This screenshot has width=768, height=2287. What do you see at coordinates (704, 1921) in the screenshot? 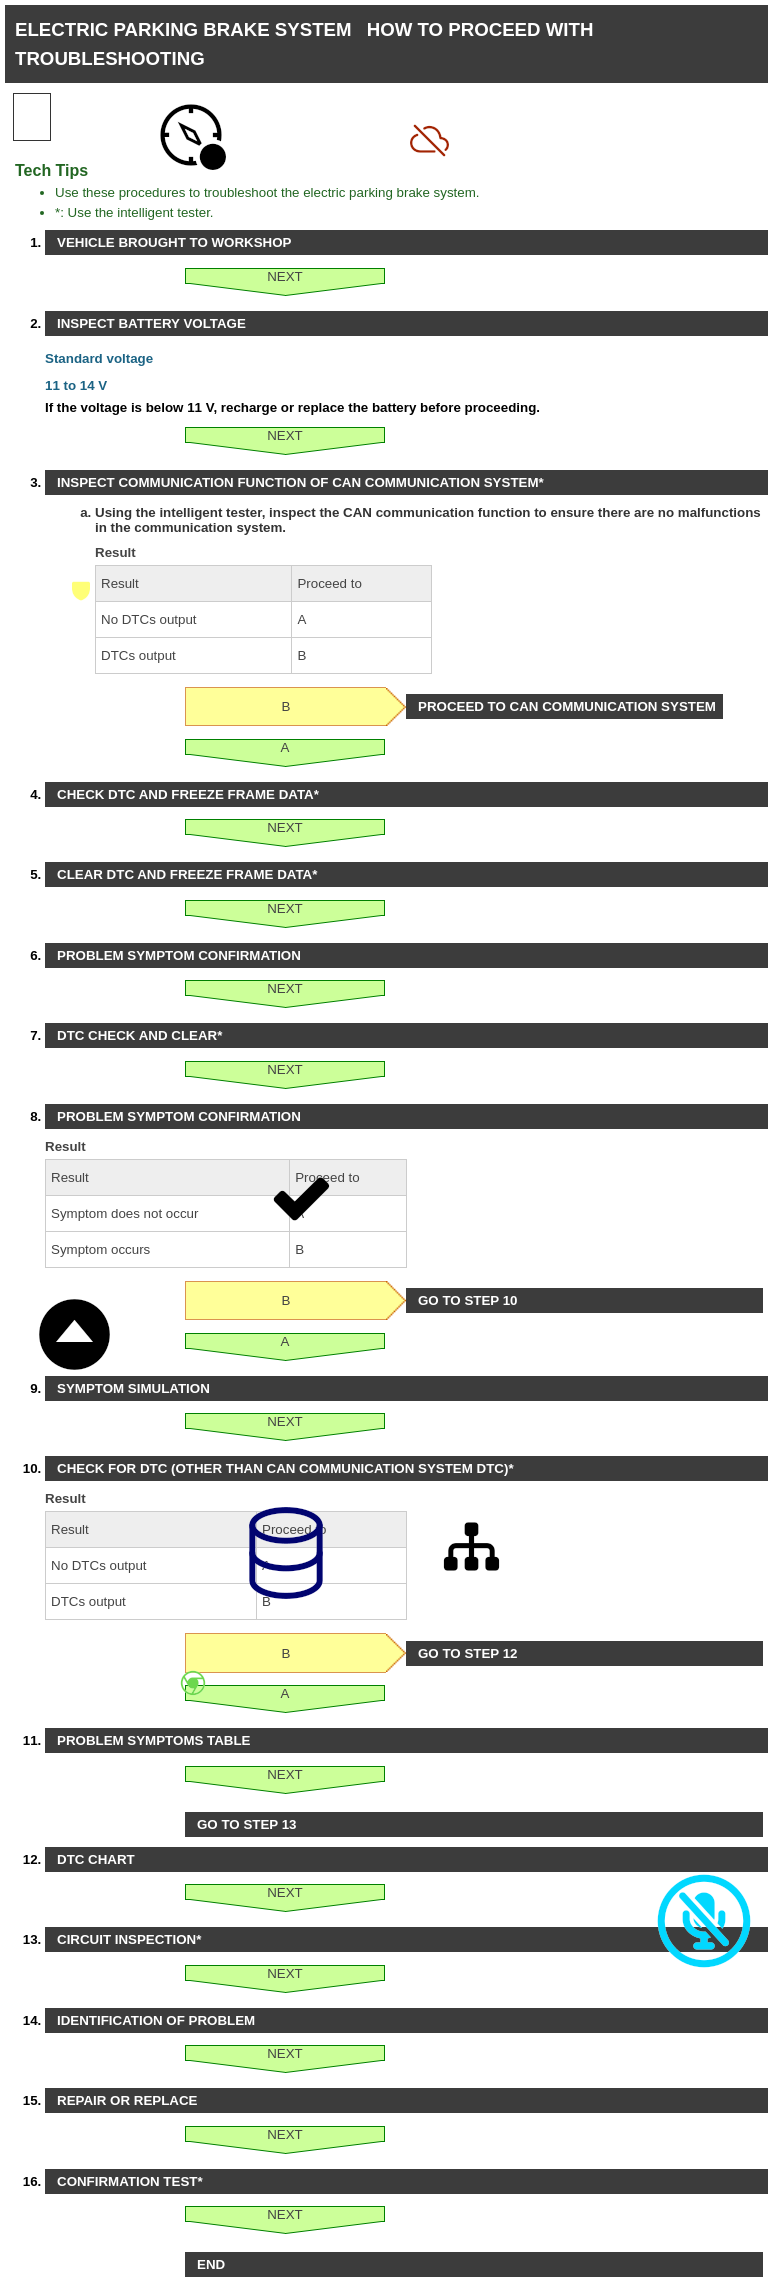
I see `mute your microphone` at bounding box center [704, 1921].